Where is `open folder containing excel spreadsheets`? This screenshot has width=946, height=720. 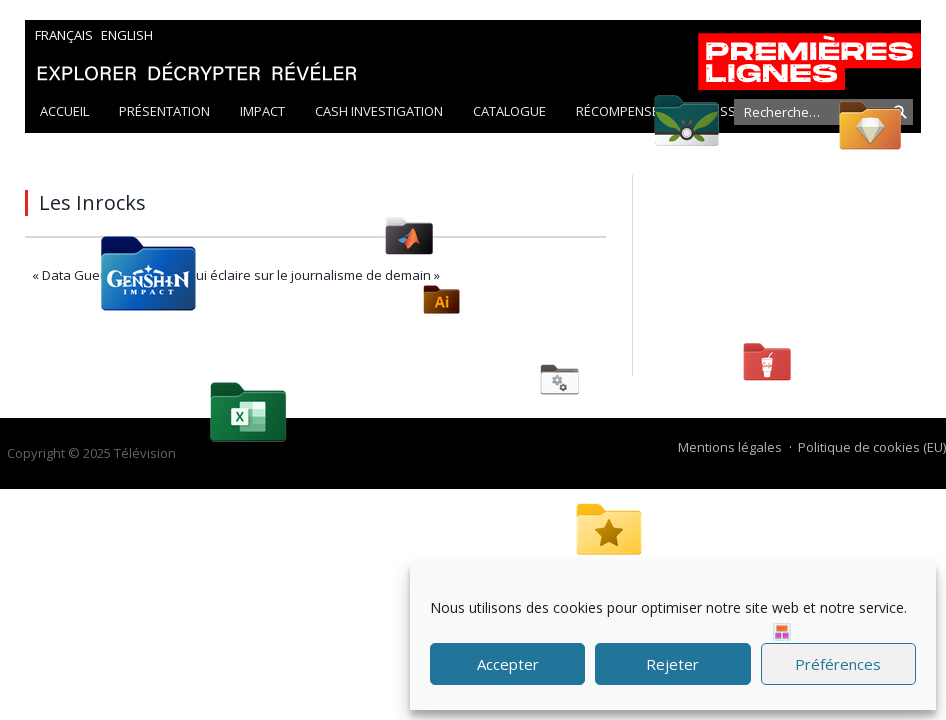
open folder containing excel spreadsheets is located at coordinates (248, 414).